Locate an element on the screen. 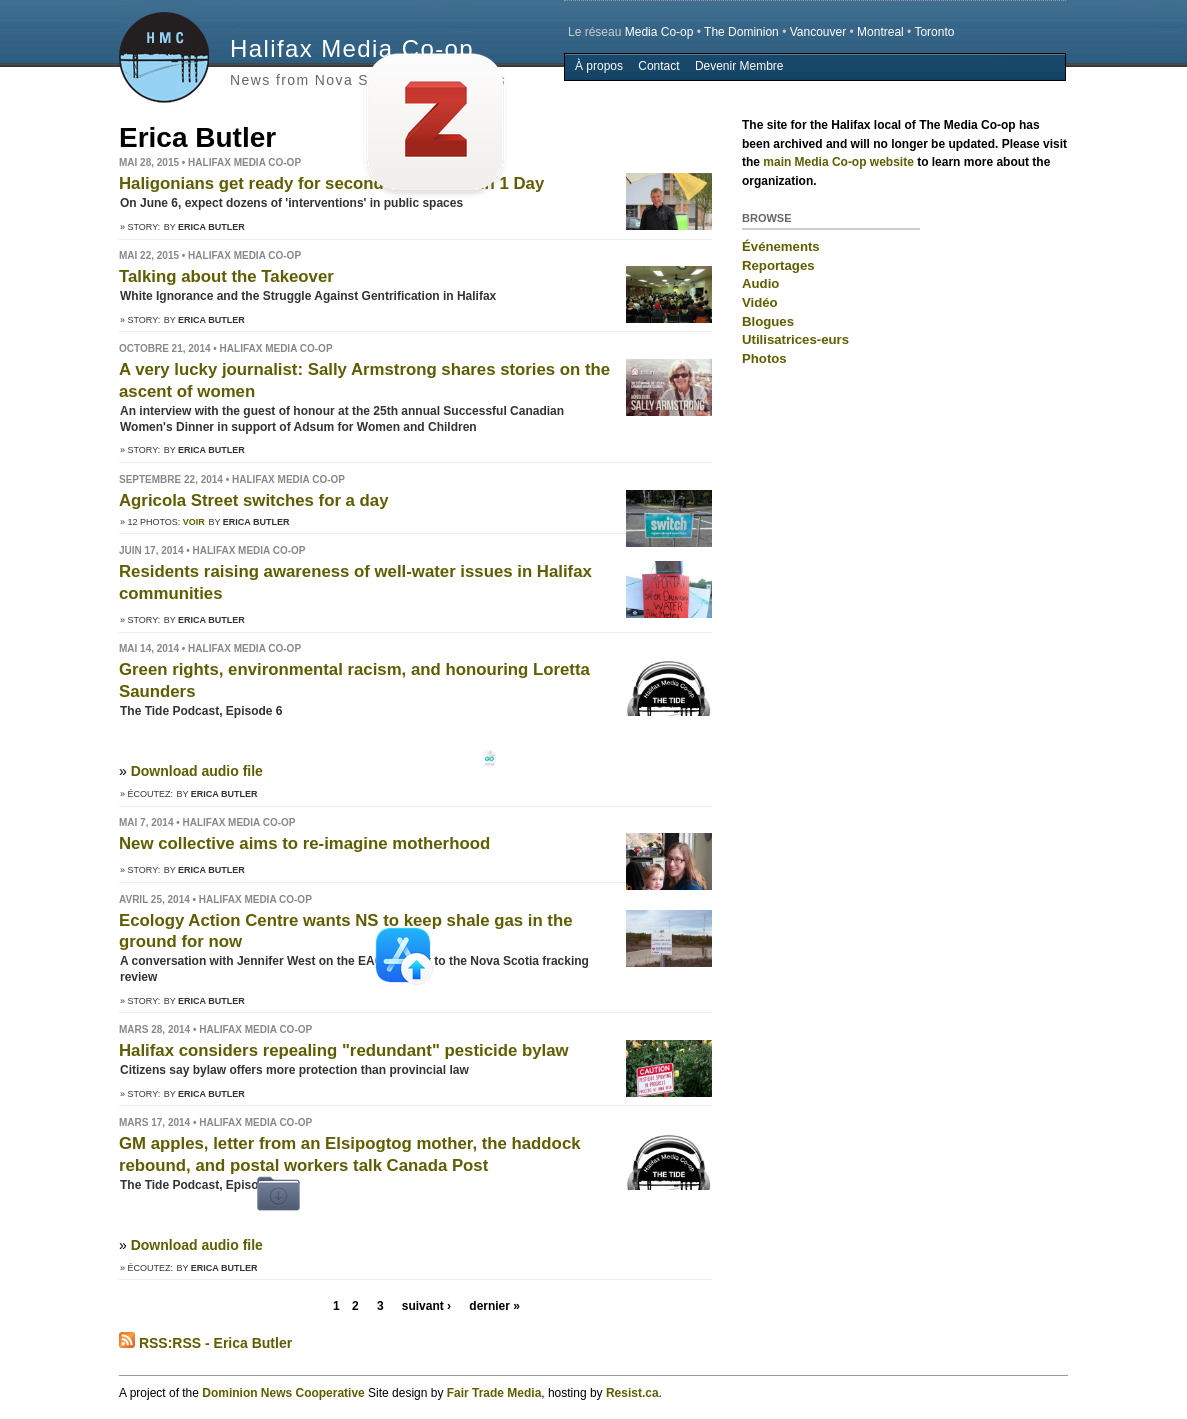  access your downloads folder is located at coordinates (278, 1193).